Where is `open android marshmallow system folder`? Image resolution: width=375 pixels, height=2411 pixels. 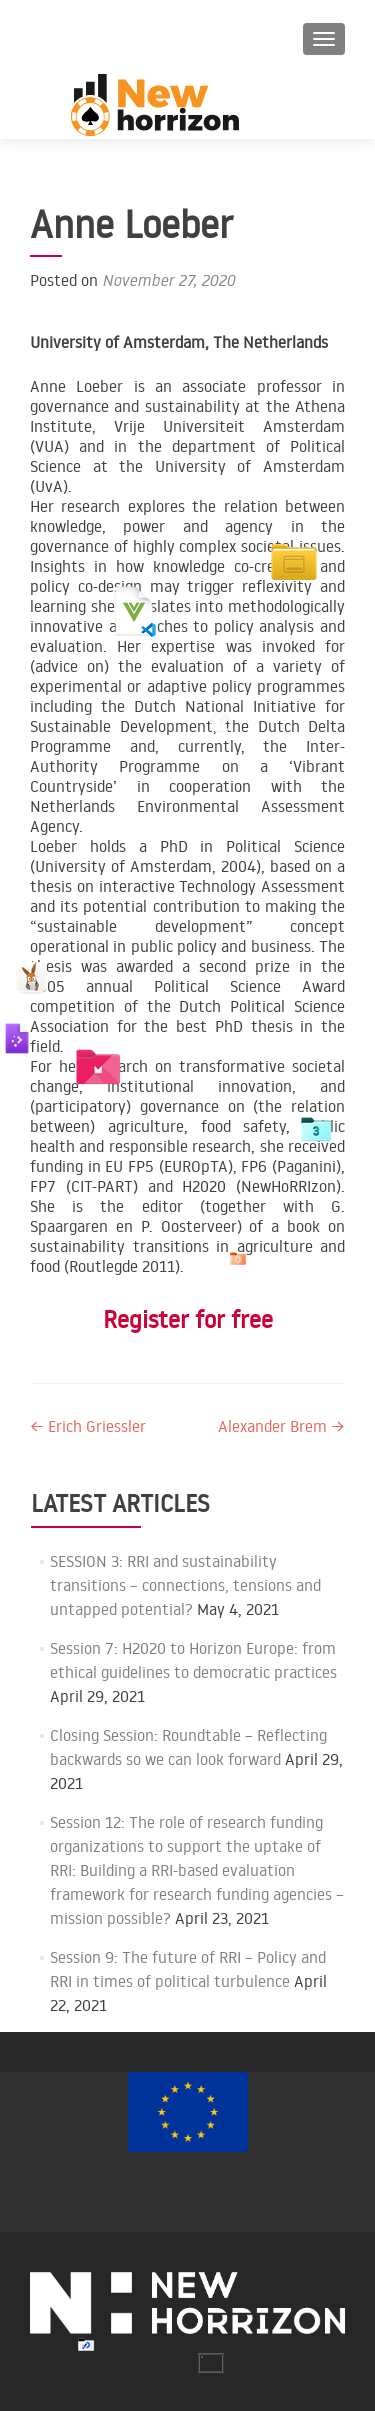
open android marshmallow system folder is located at coordinates (98, 1068).